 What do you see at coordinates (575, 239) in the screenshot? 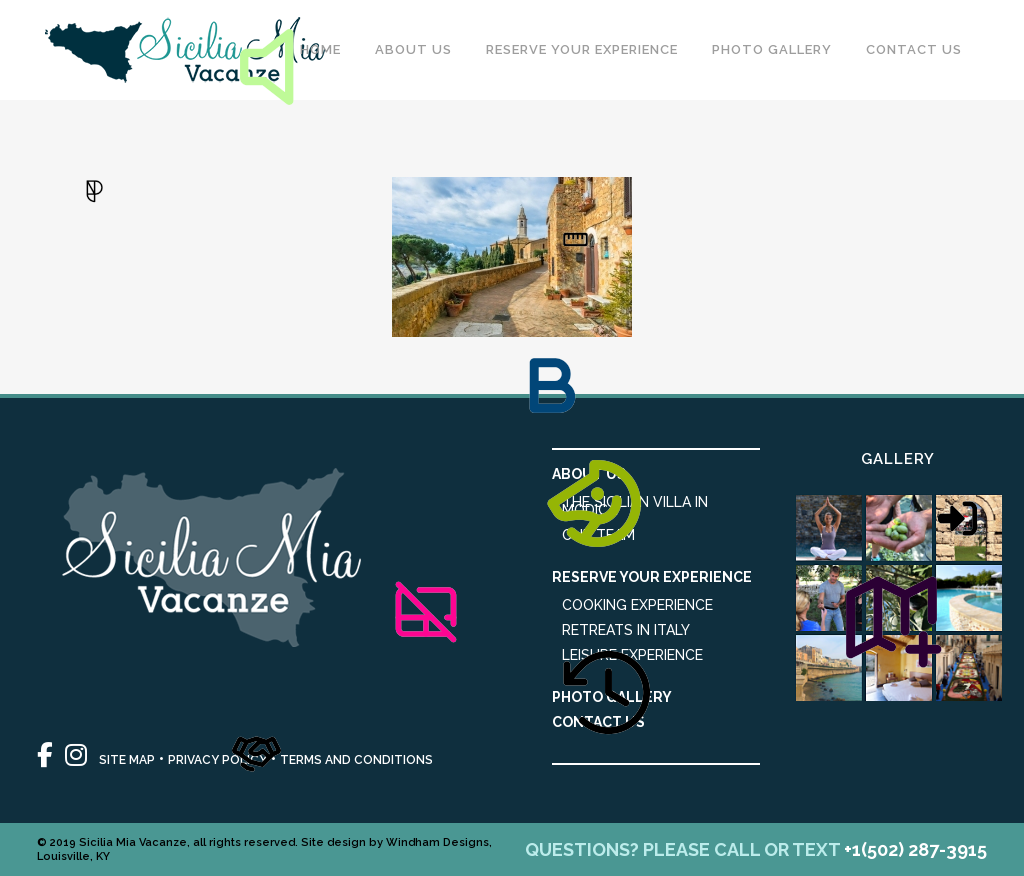
I see `measure dimensions or distance` at bounding box center [575, 239].